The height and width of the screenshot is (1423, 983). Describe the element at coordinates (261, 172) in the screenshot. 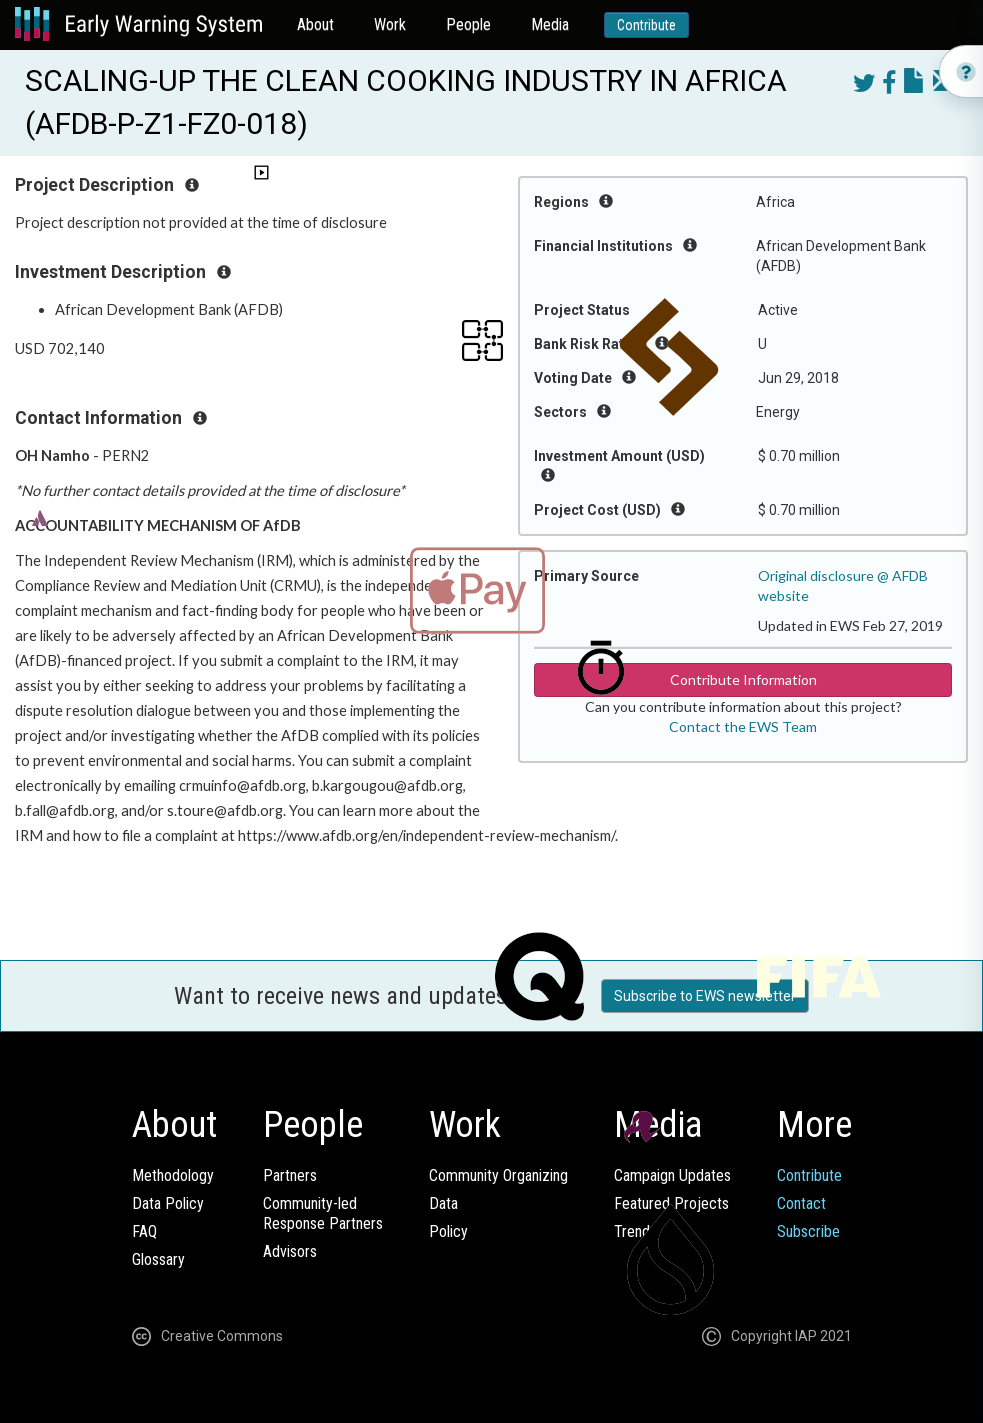

I see `play video content` at that location.